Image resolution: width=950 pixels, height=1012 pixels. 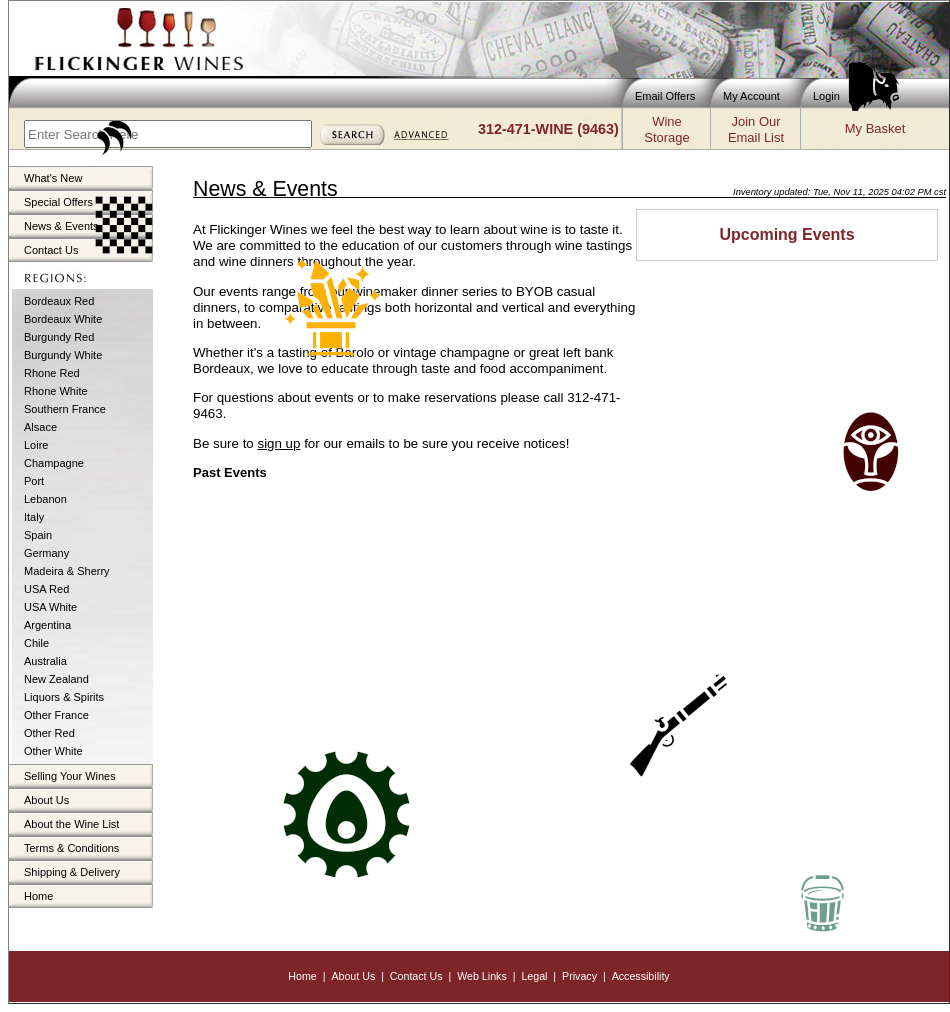 I want to click on settings for oil or fluid-related features, so click(x=346, y=814).